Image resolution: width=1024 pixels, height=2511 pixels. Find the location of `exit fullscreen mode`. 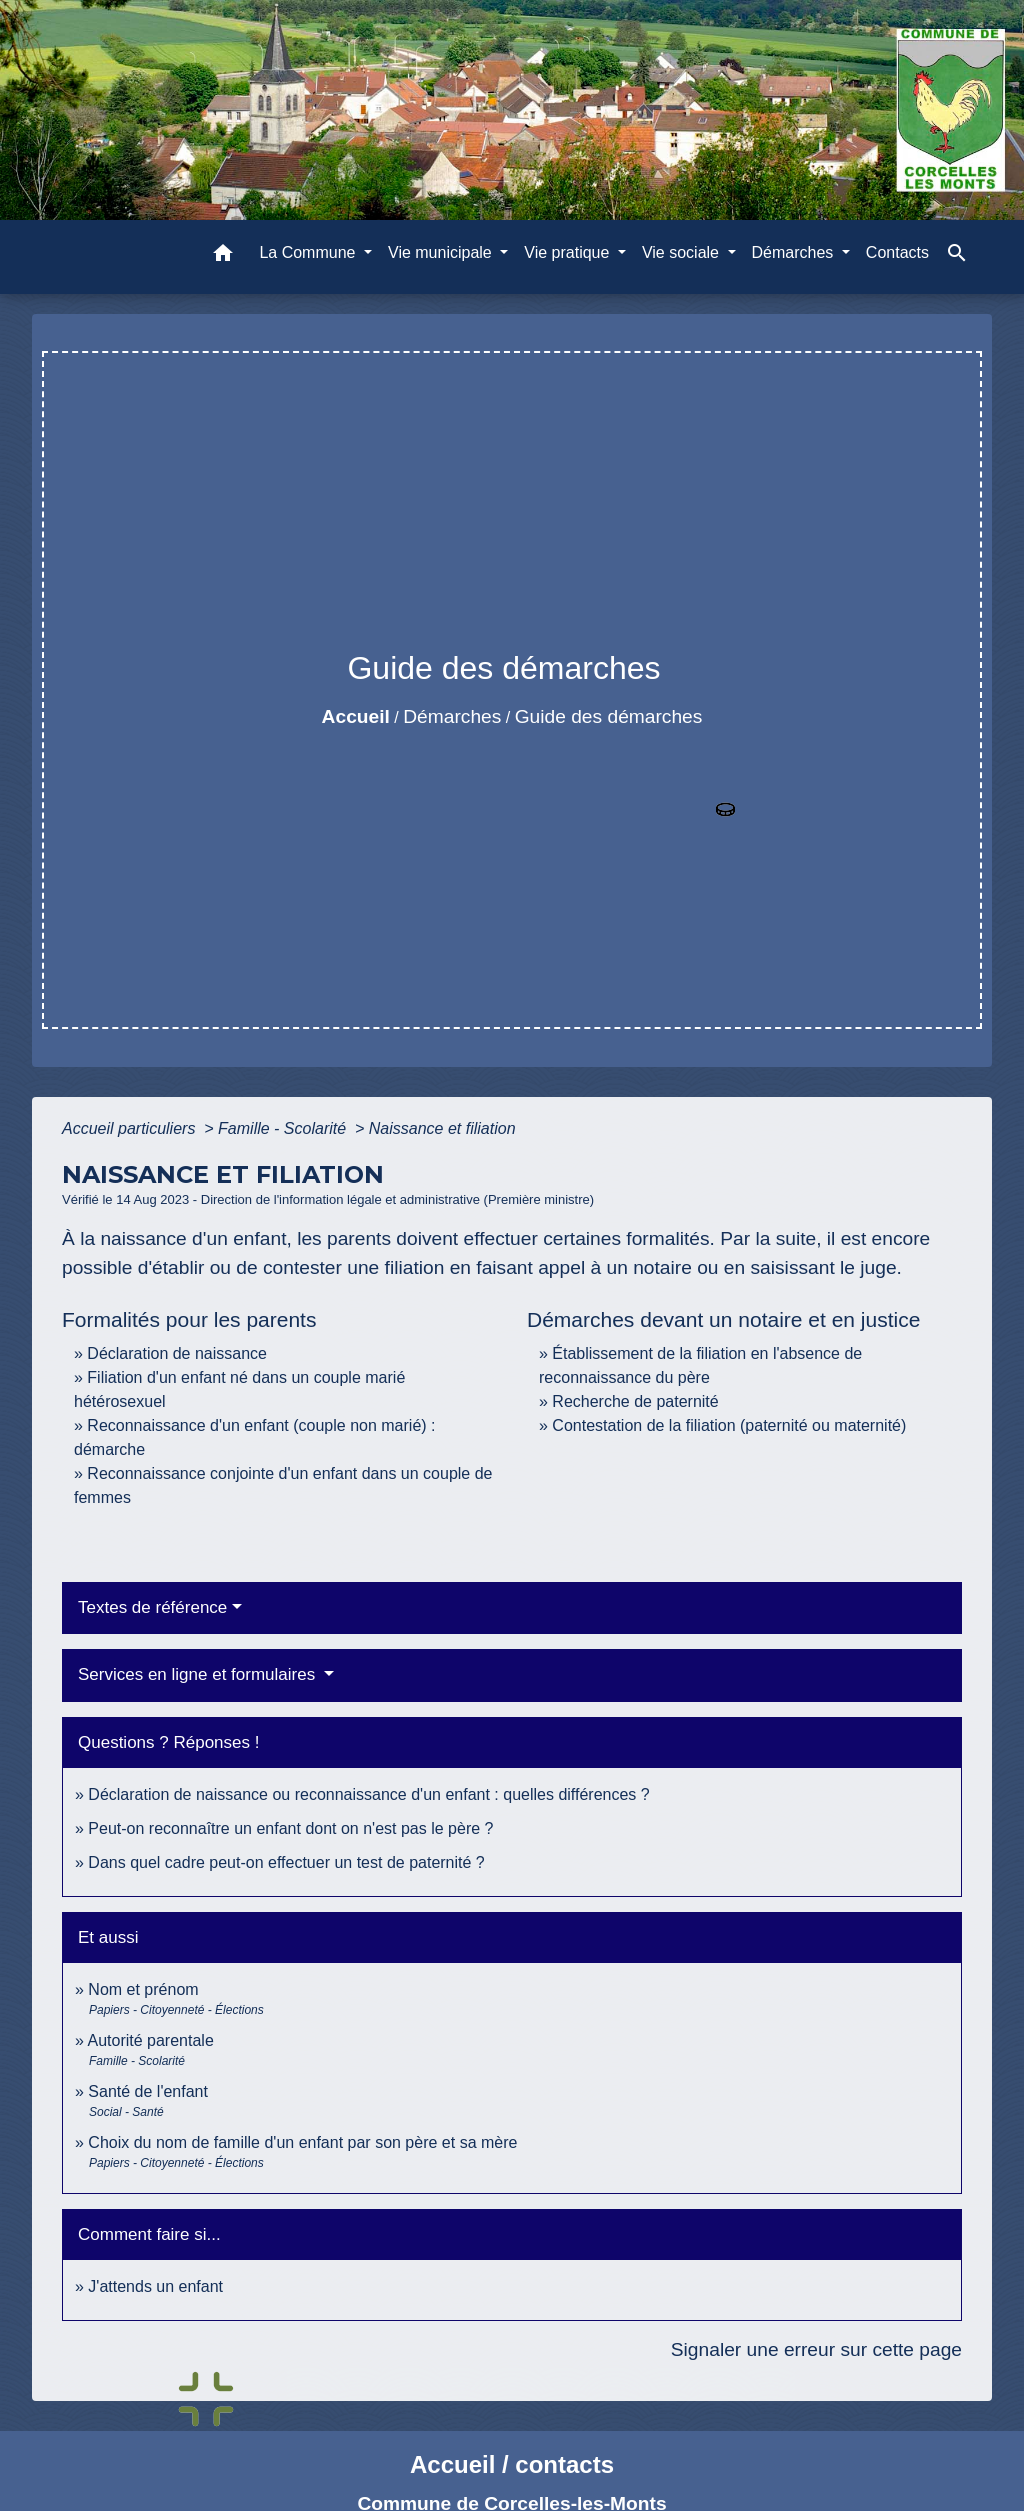

exit fullscreen mode is located at coordinates (206, 2399).